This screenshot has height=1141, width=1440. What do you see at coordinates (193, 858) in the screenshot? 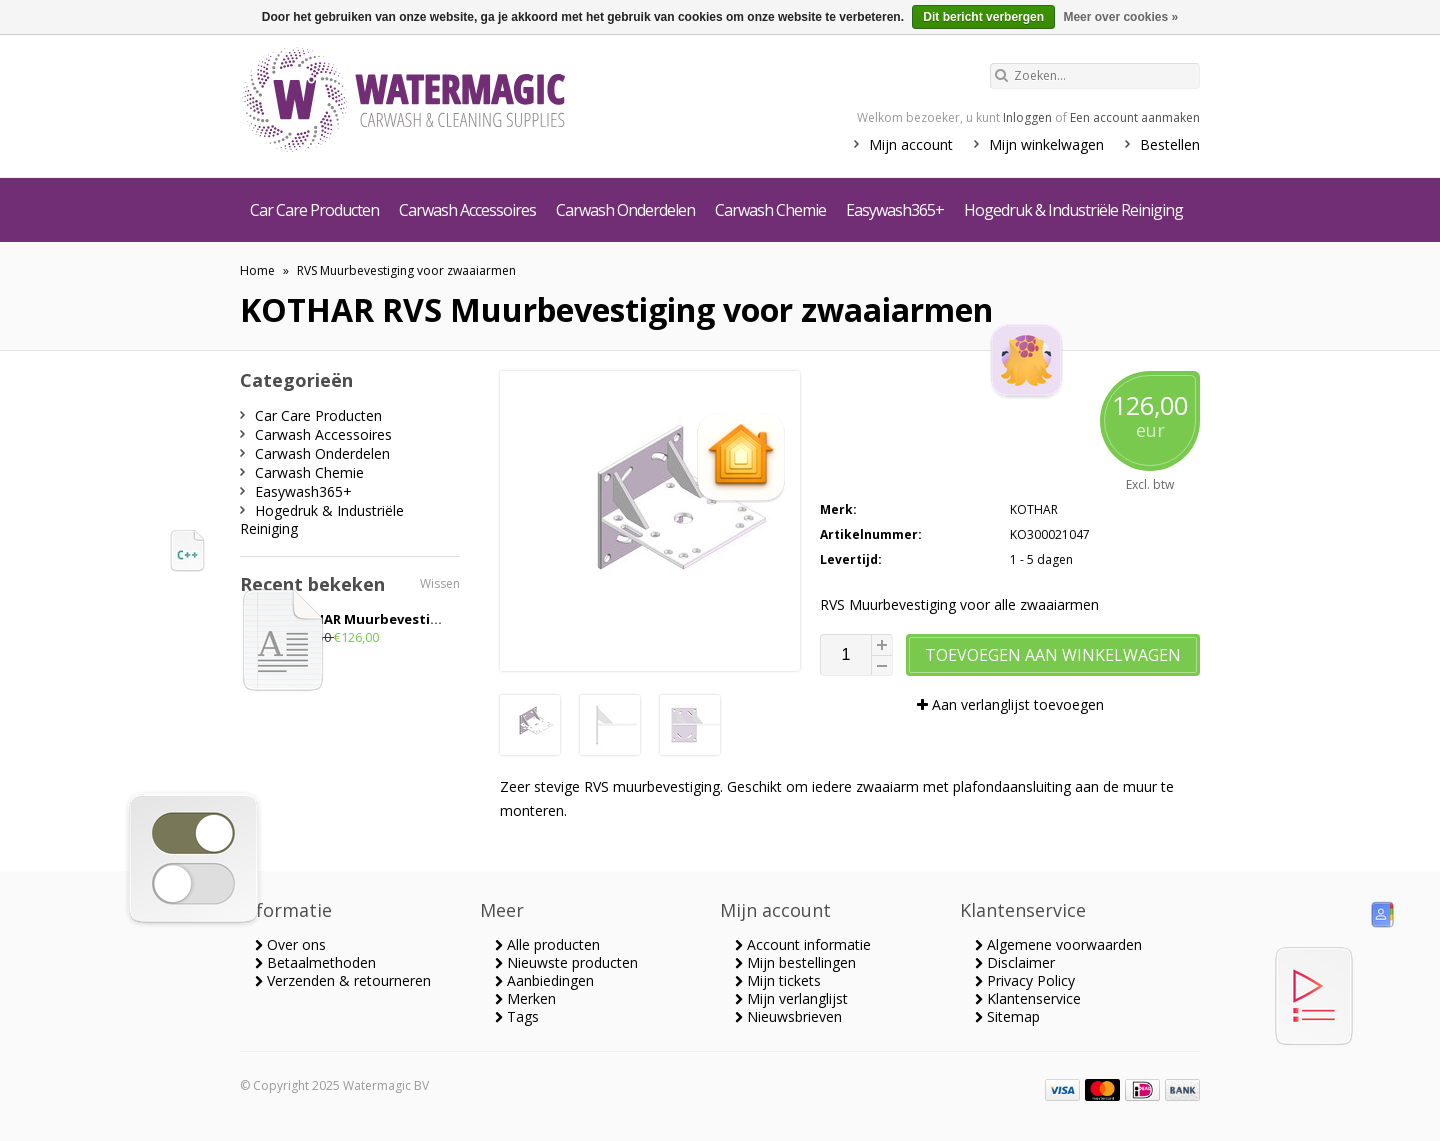
I see `open system tweaks or customization settings` at bounding box center [193, 858].